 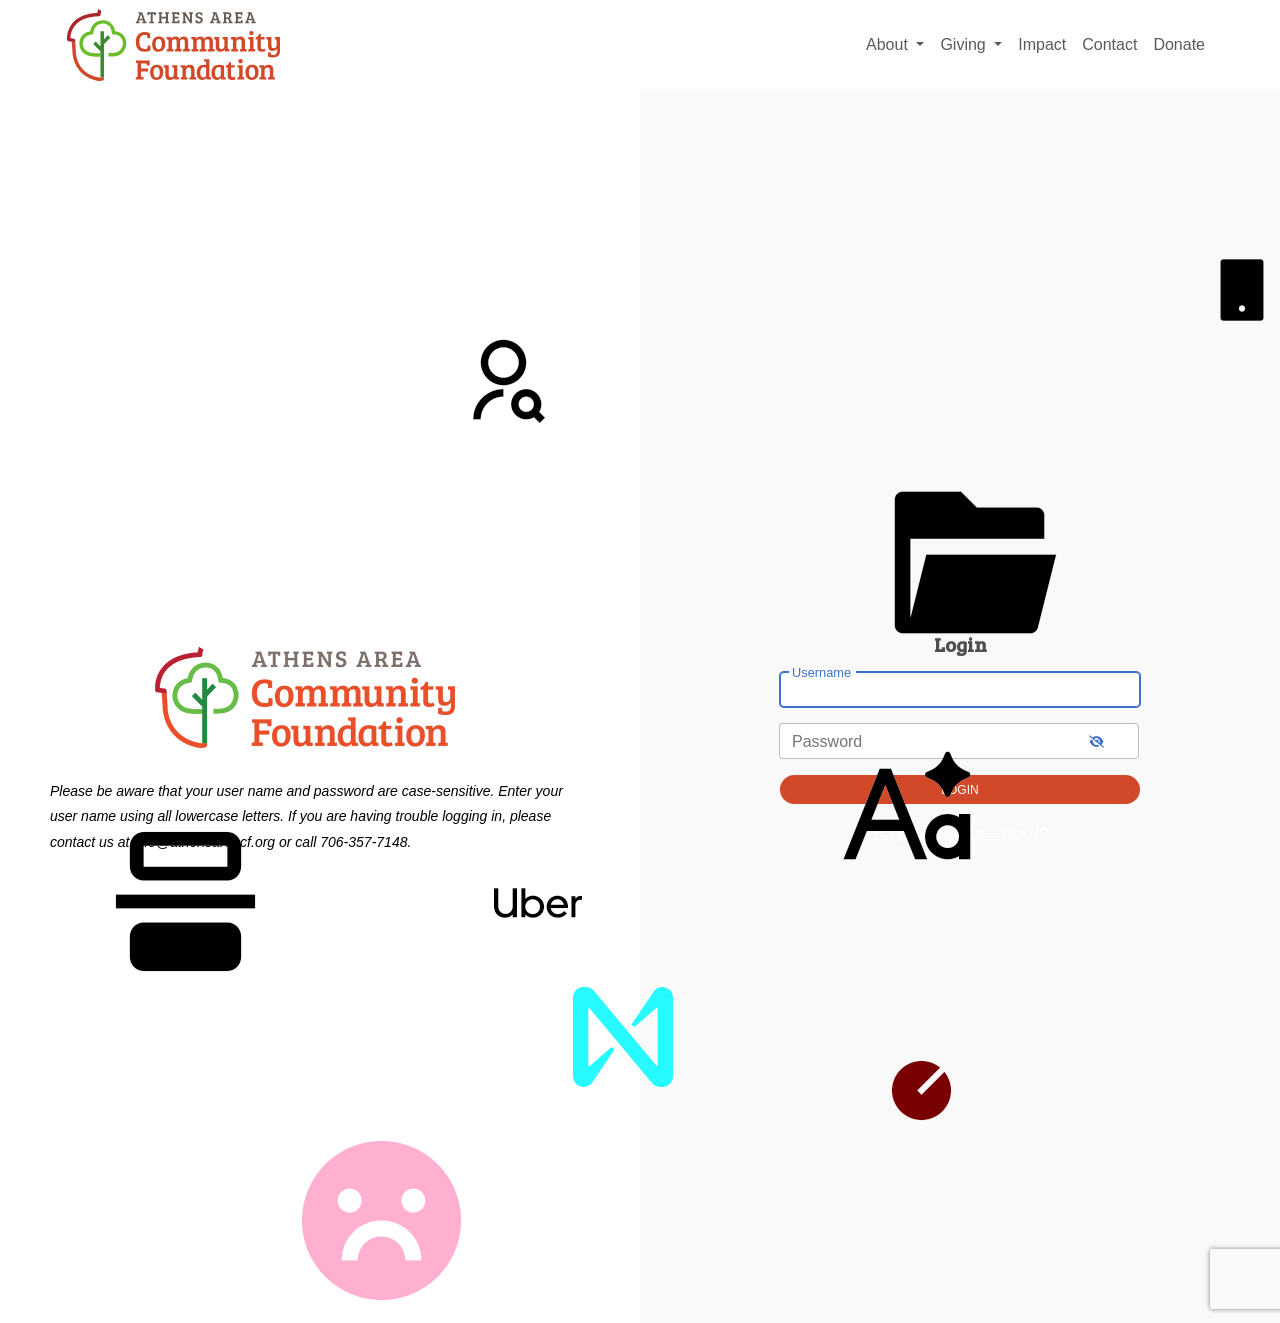 I want to click on flip content vertically, so click(x=185, y=901).